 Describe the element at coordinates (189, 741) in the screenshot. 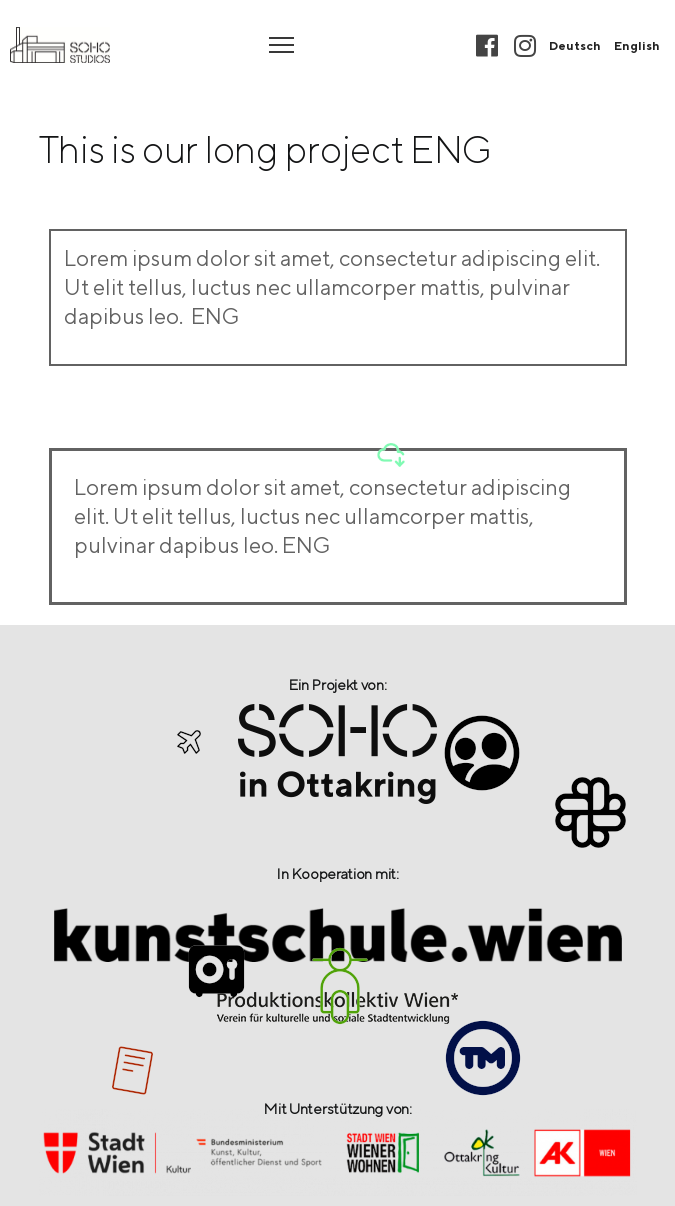

I see `enable airplane mode` at that location.